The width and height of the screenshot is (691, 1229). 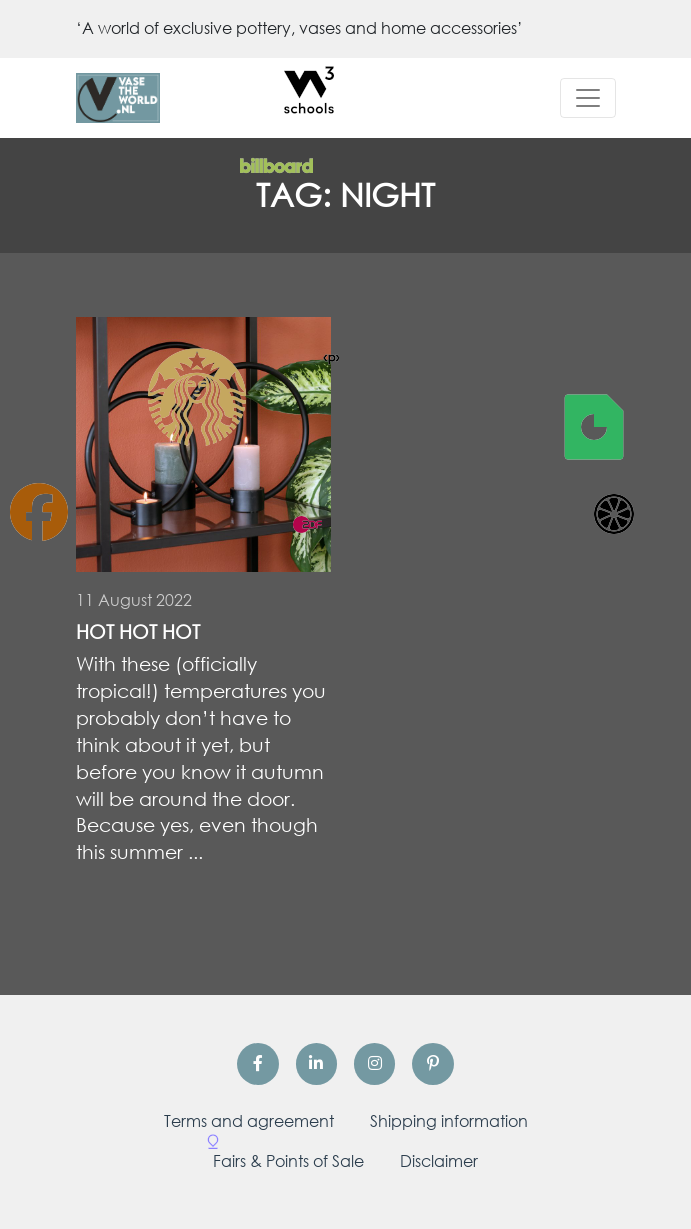 I want to click on mark a location on the map, so click(x=213, y=1141).